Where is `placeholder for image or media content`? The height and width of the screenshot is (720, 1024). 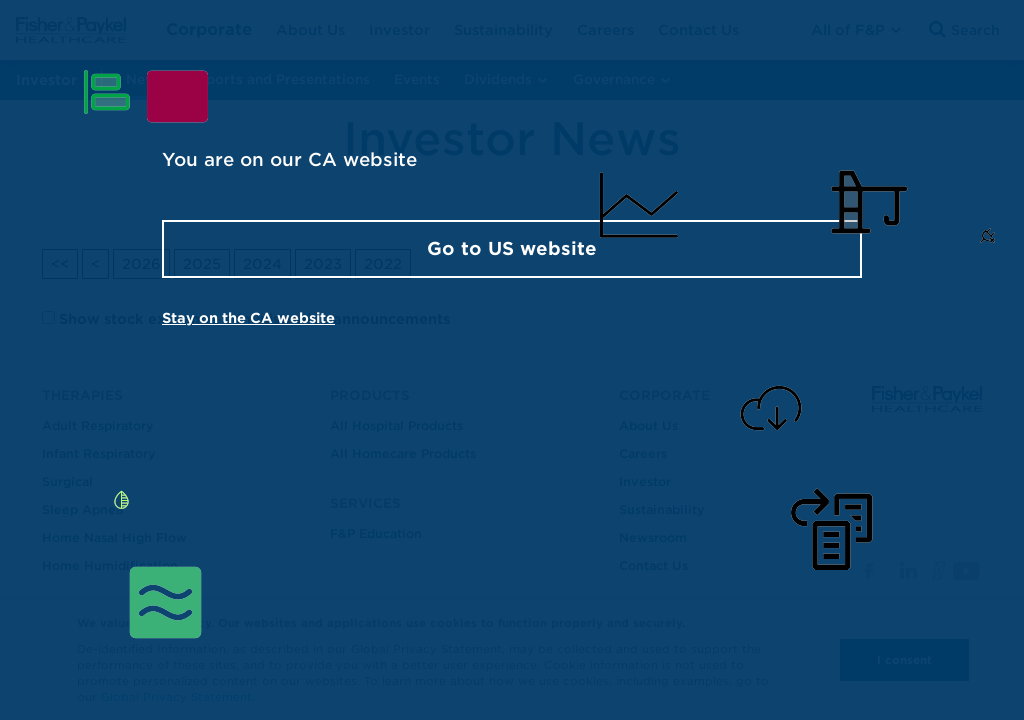 placeholder for image or media content is located at coordinates (177, 96).